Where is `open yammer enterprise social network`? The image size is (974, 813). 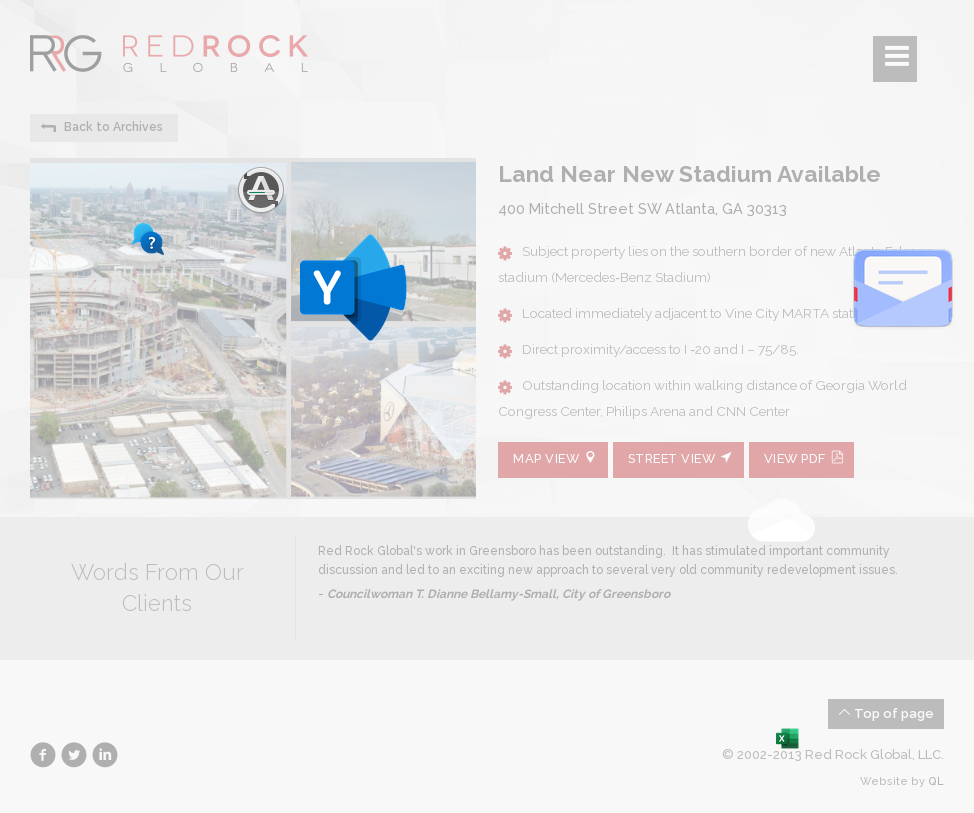
open yammer enterprise social network is located at coordinates (354, 287).